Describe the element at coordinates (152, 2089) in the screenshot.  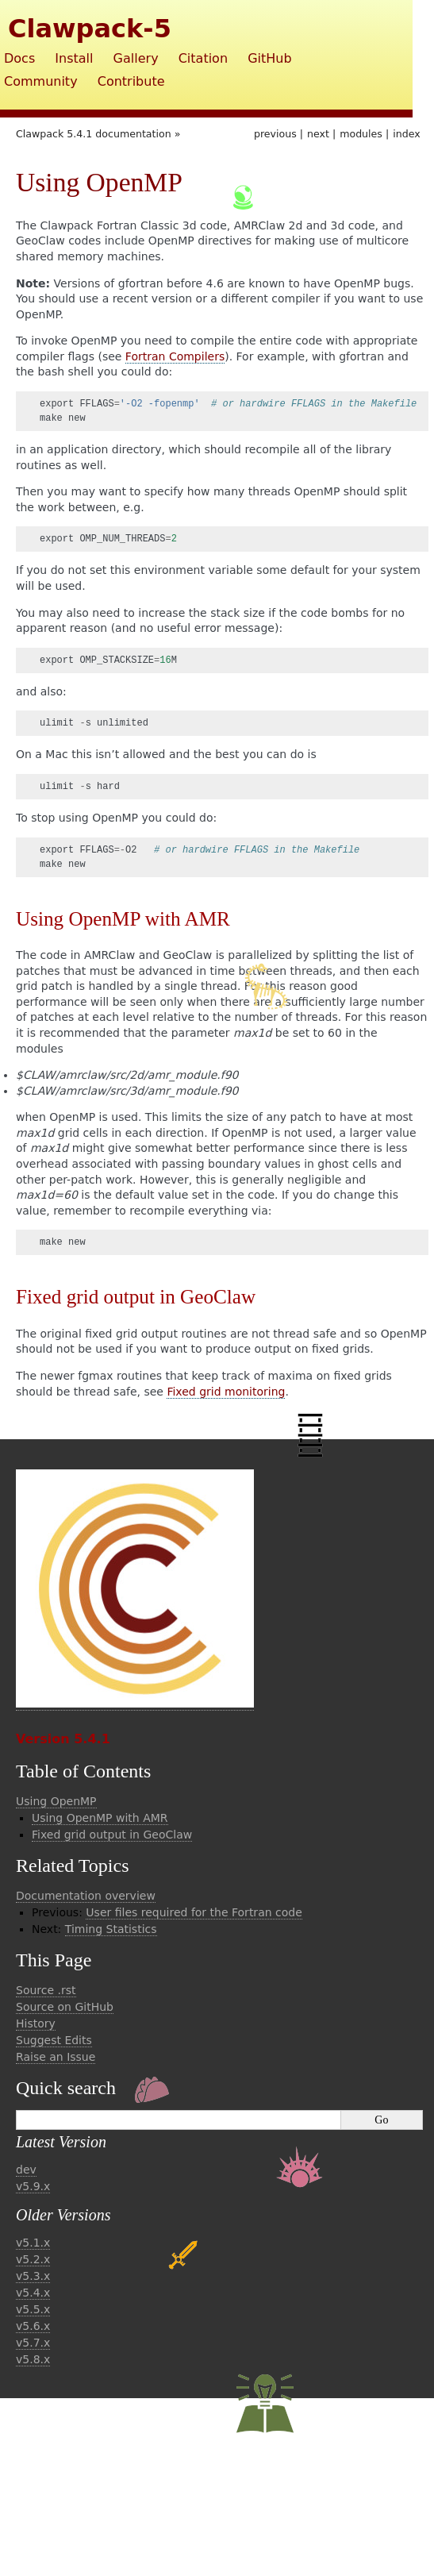
I see `browse mexican food options` at that location.